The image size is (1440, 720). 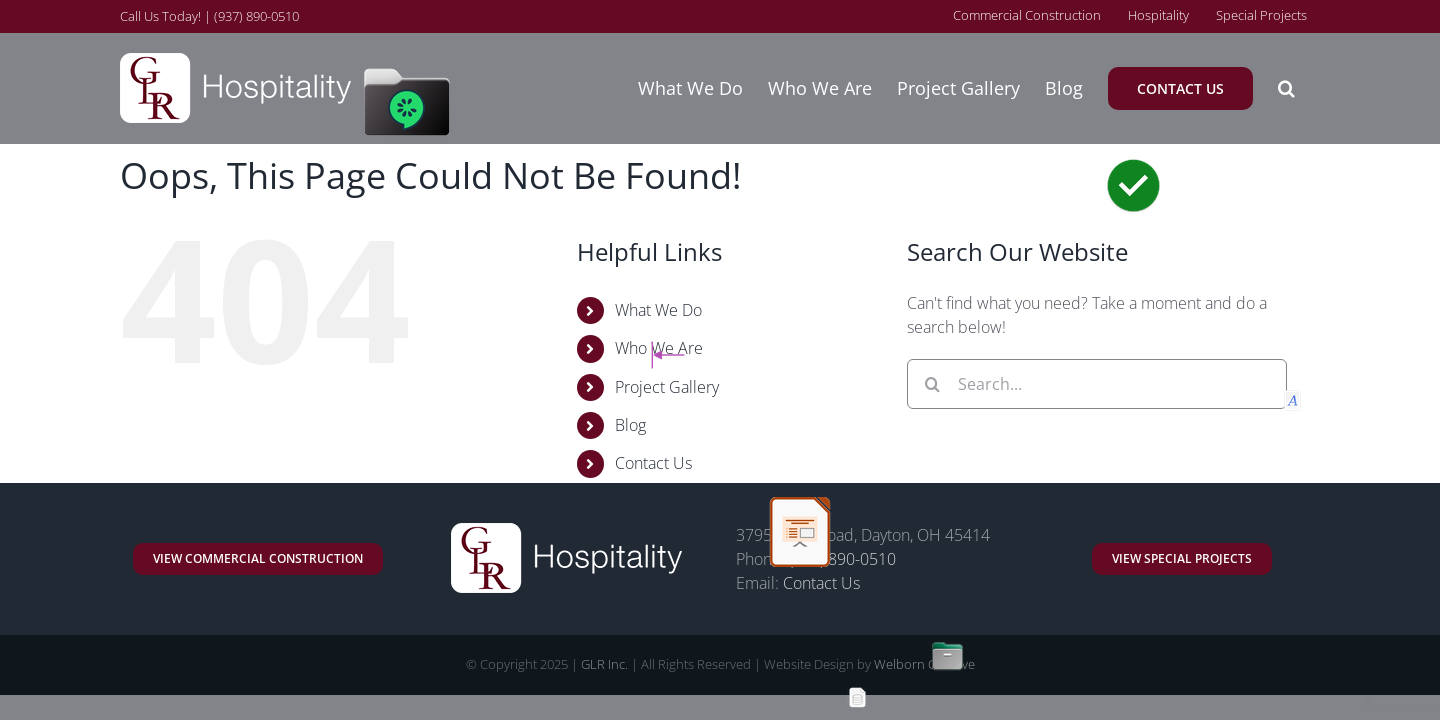 I want to click on open a SQL database file, so click(x=857, y=697).